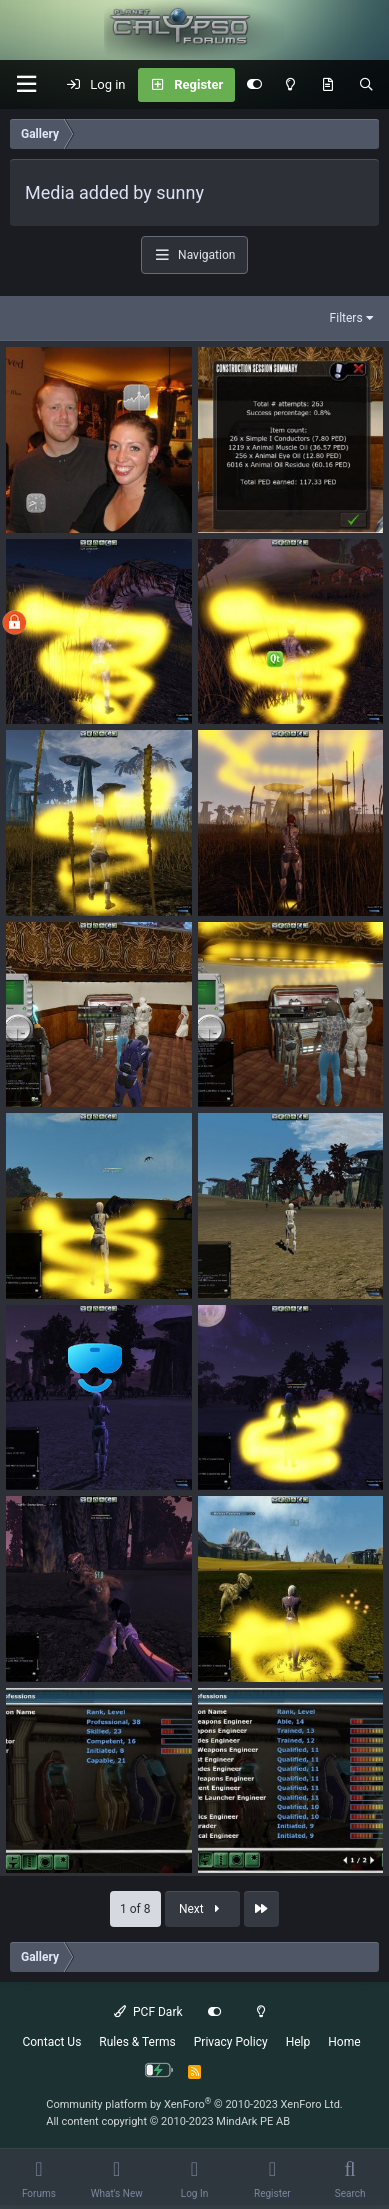 This screenshot has width=389, height=2209. What do you see at coordinates (36, 503) in the screenshot?
I see `open the clock app` at bounding box center [36, 503].